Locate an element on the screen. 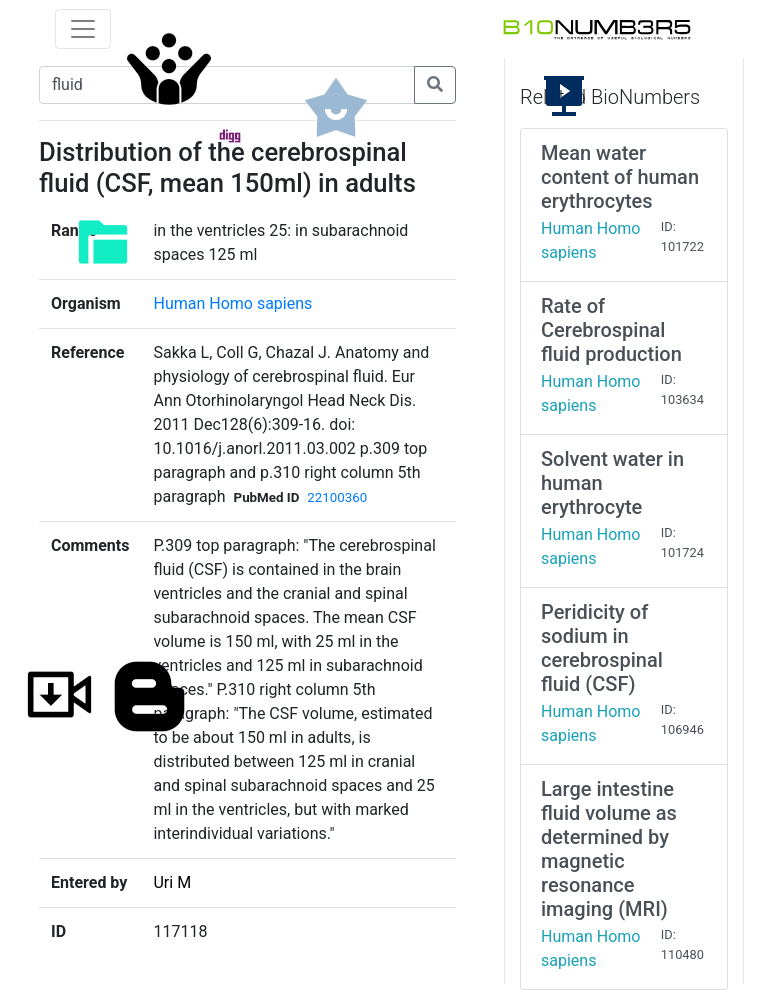  open the Blogger app is located at coordinates (149, 696).